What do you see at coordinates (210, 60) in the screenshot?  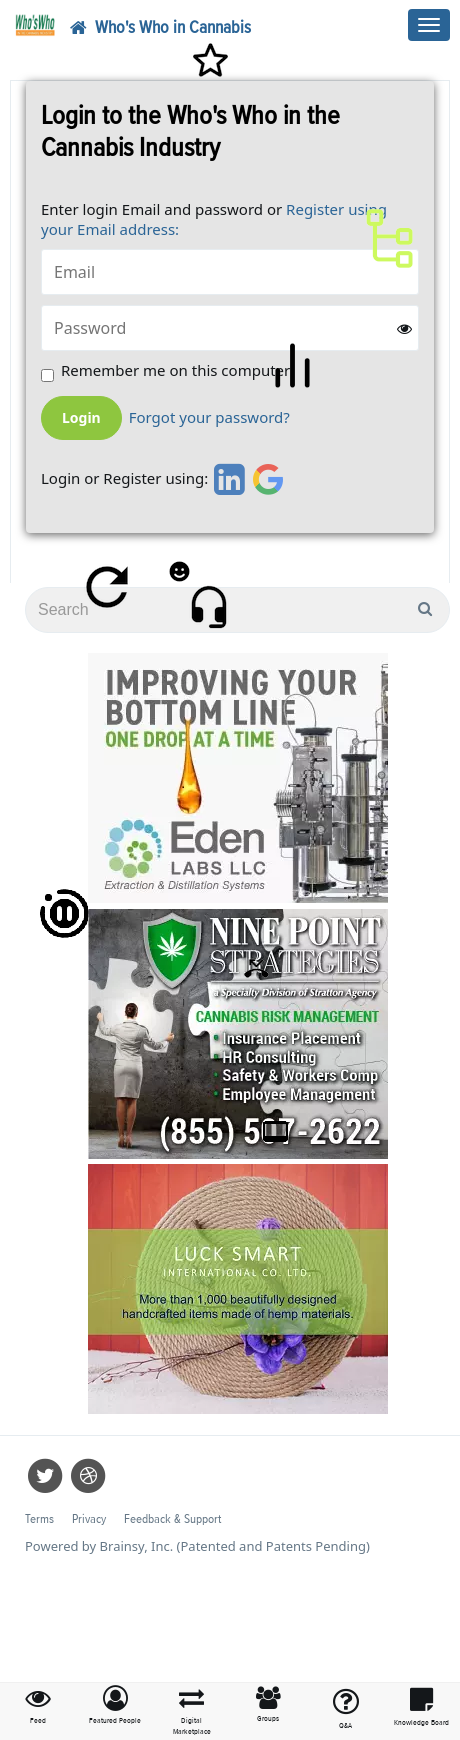 I see `add to favorites` at bounding box center [210, 60].